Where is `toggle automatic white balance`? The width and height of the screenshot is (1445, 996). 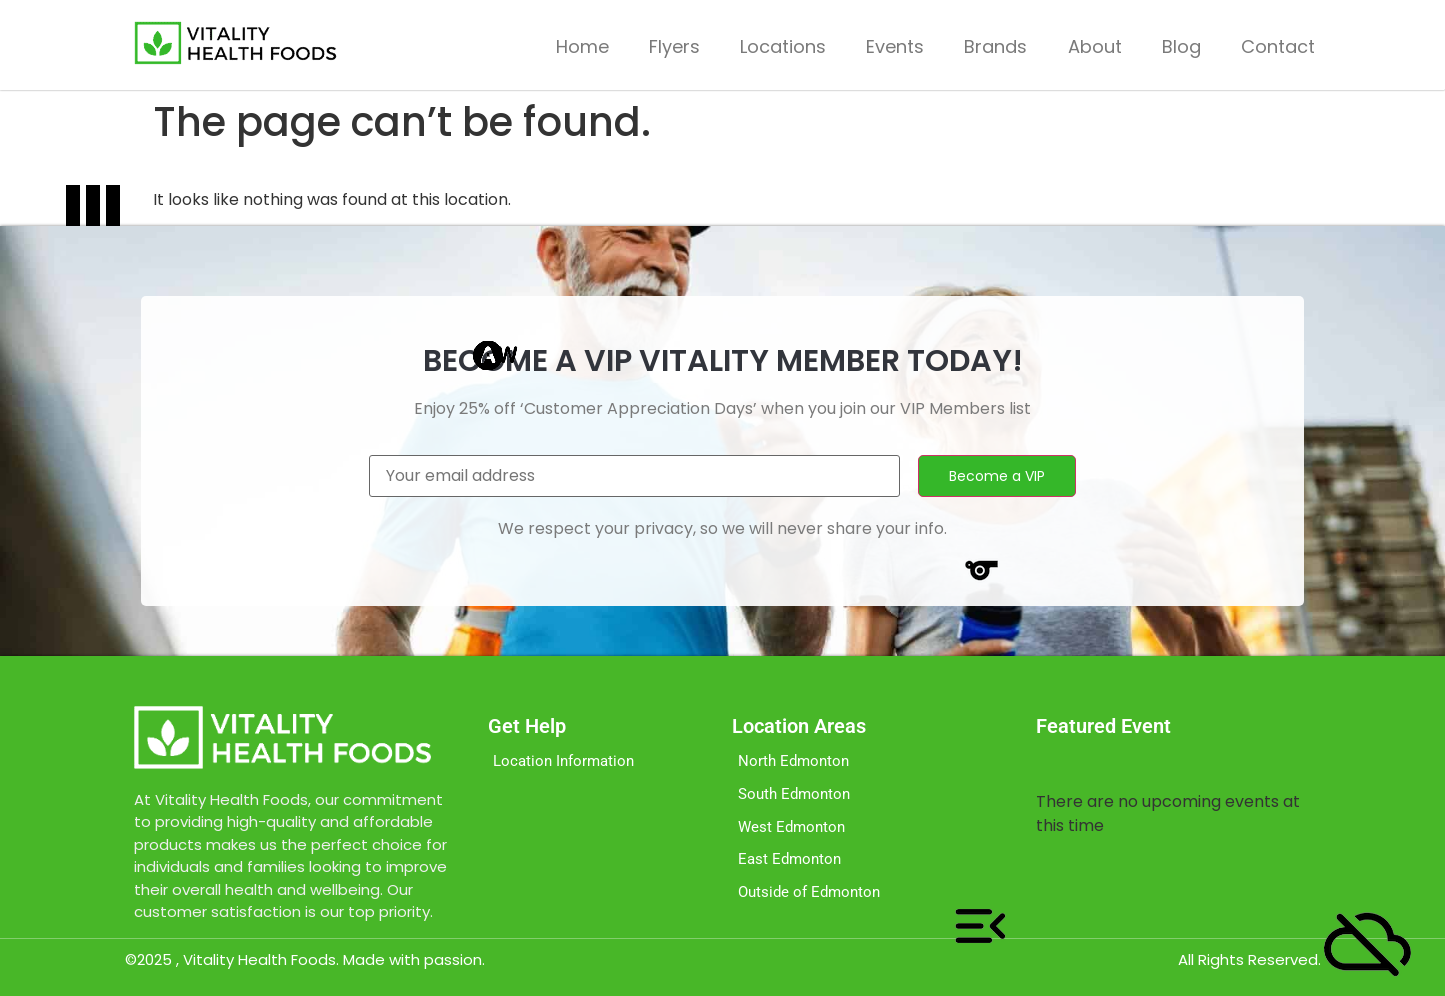 toggle automatic white balance is located at coordinates (495, 355).